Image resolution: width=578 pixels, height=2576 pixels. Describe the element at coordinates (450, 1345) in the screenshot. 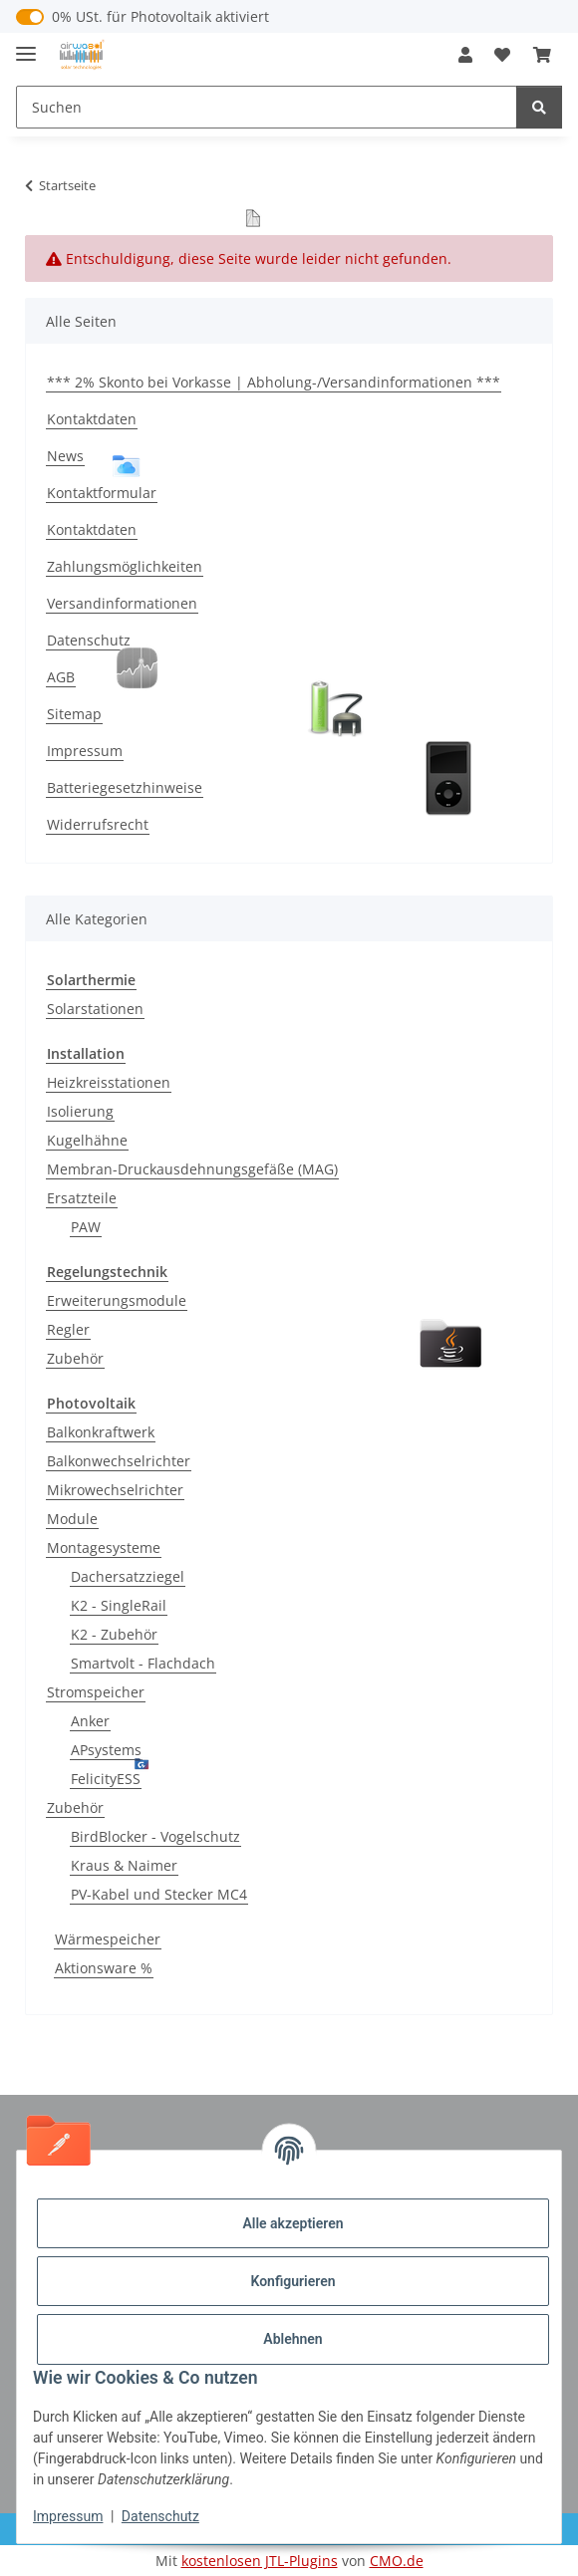

I see `open folder containing java project files` at that location.